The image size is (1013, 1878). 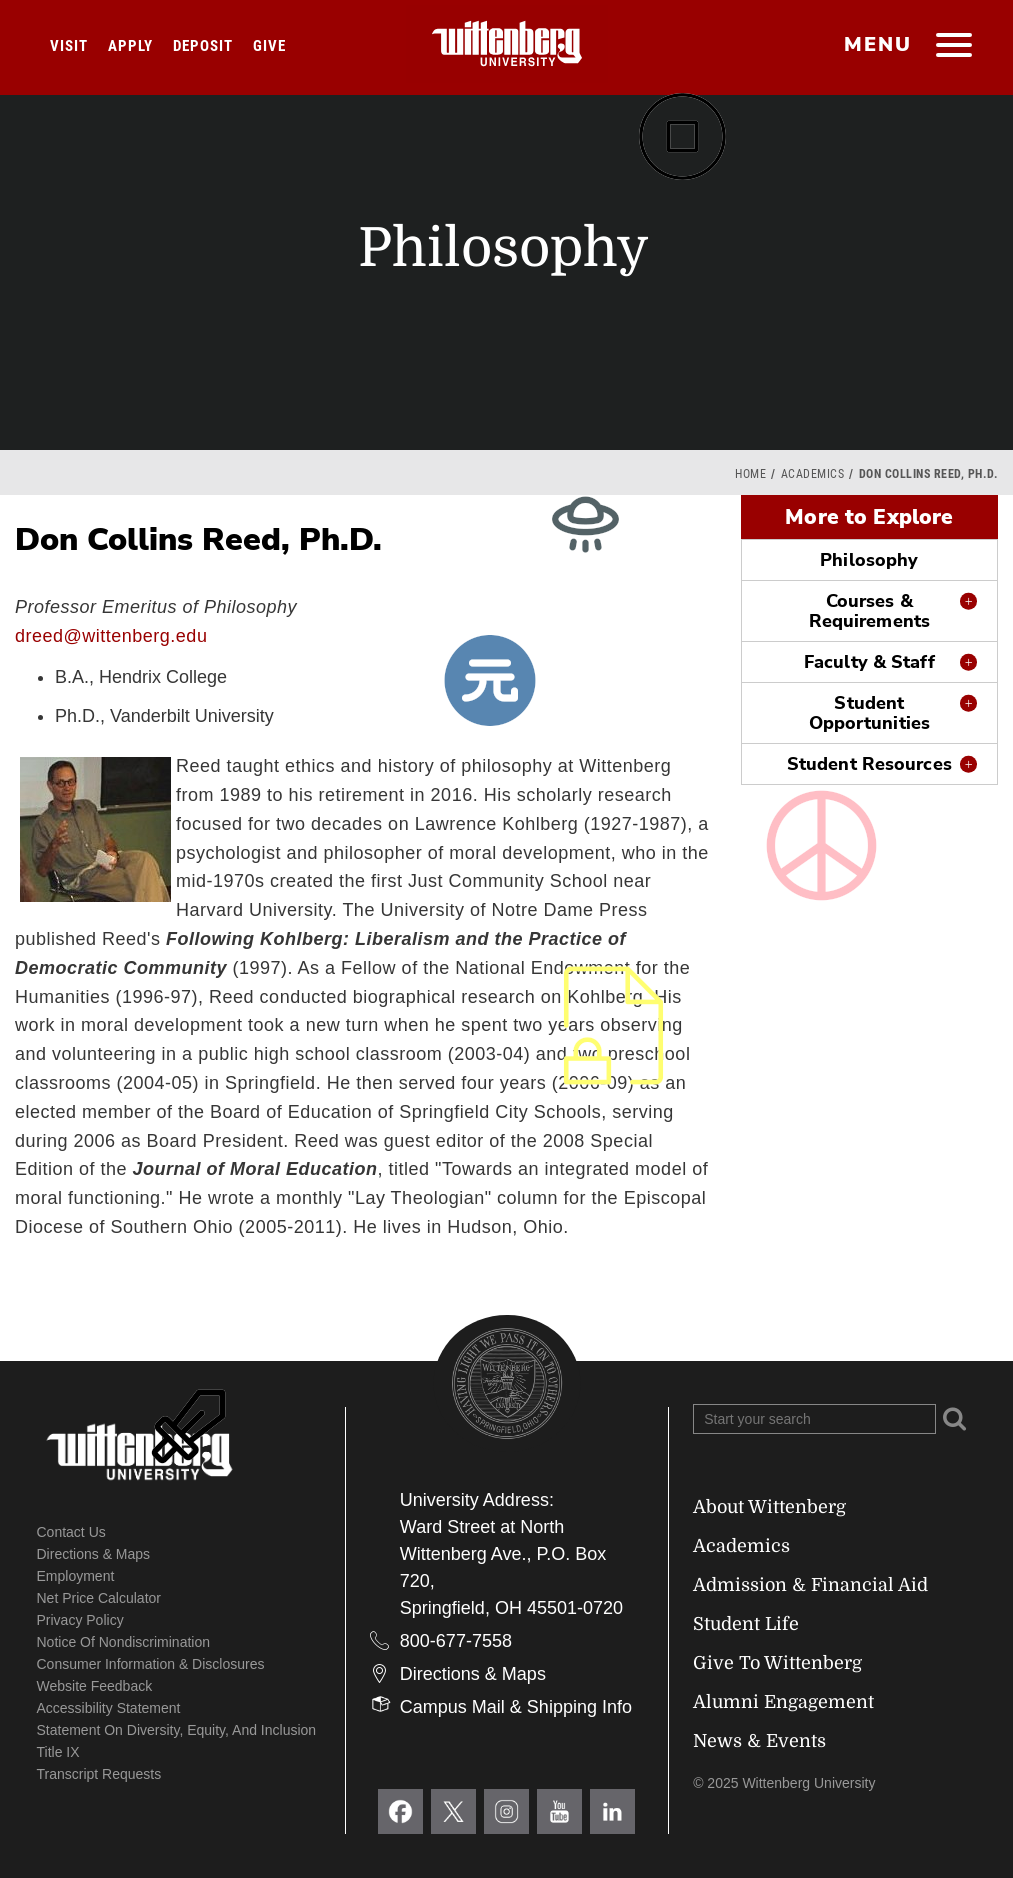 What do you see at coordinates (682, 136) in the screenshot?
I see `stop media playback` at bounding box center [682, 136].